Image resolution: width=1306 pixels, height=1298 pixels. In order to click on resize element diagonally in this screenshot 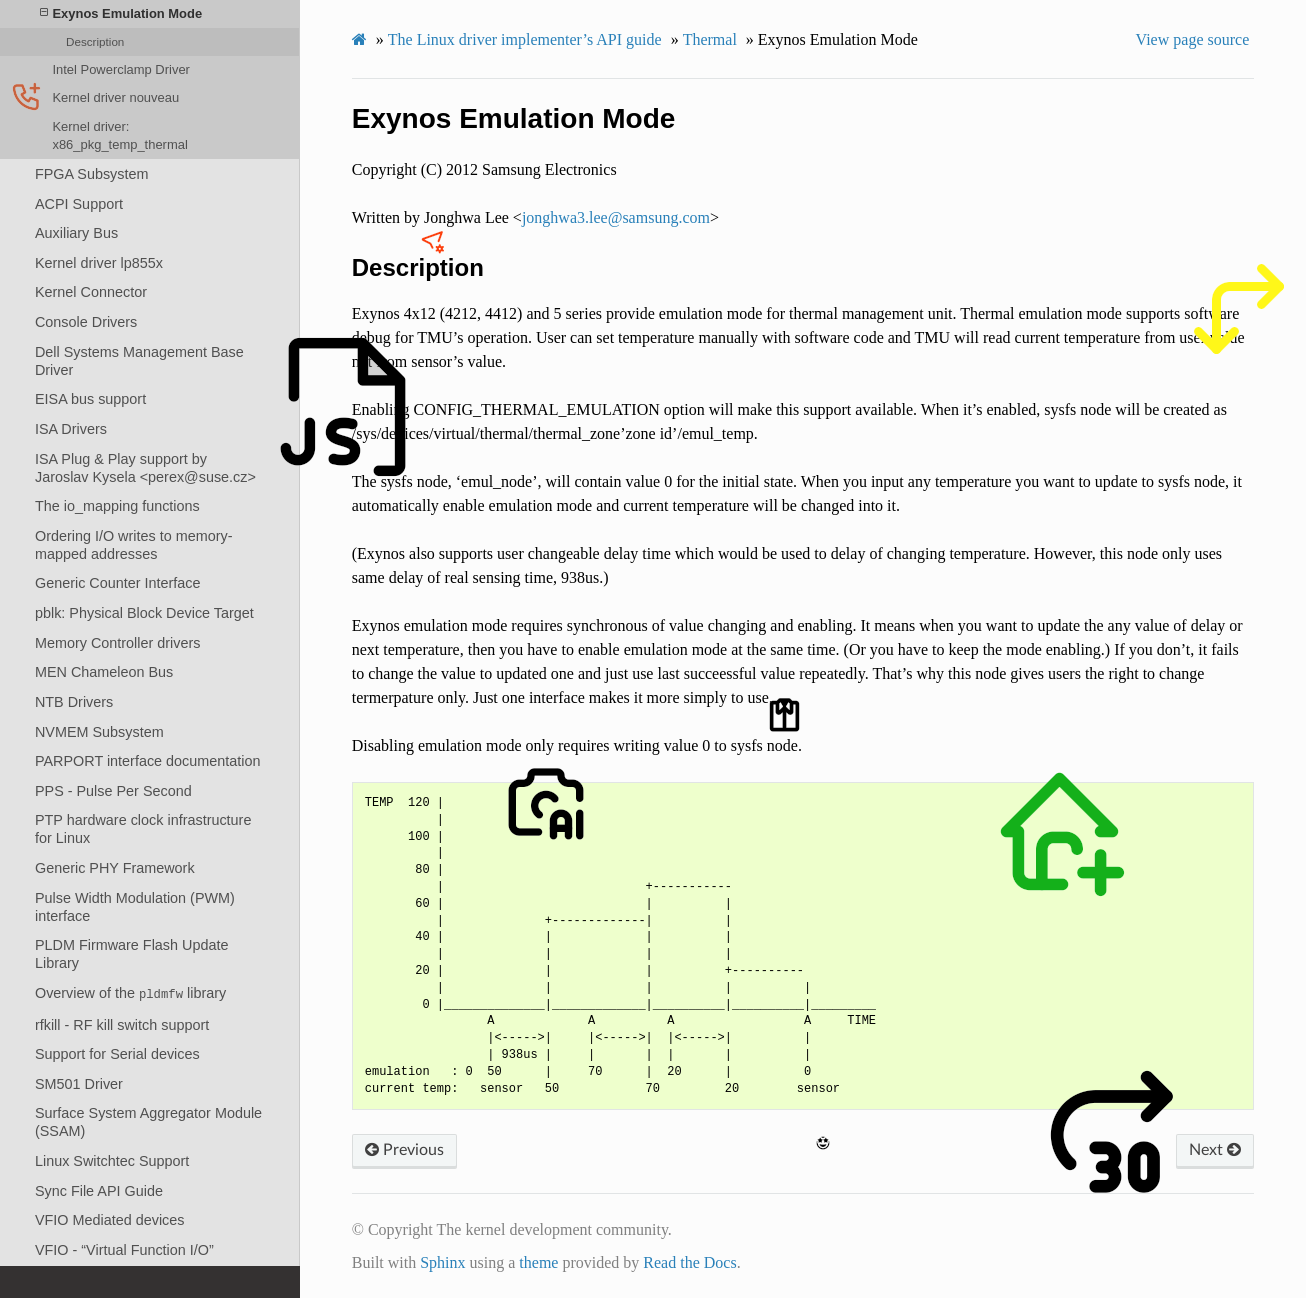, I will do `click(1239, 309)`.